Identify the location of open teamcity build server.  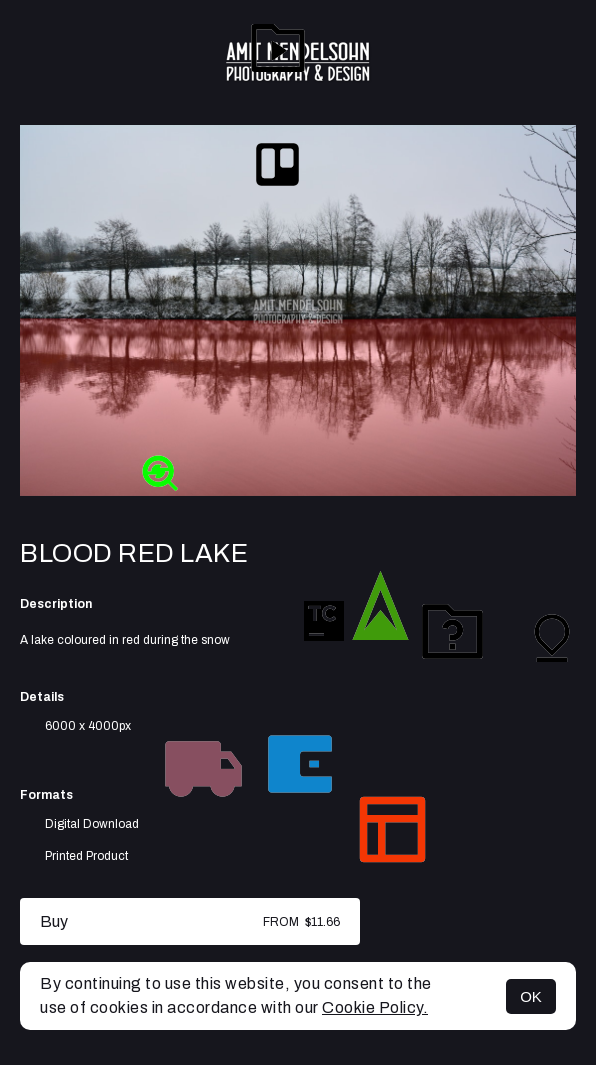
(324, 621).